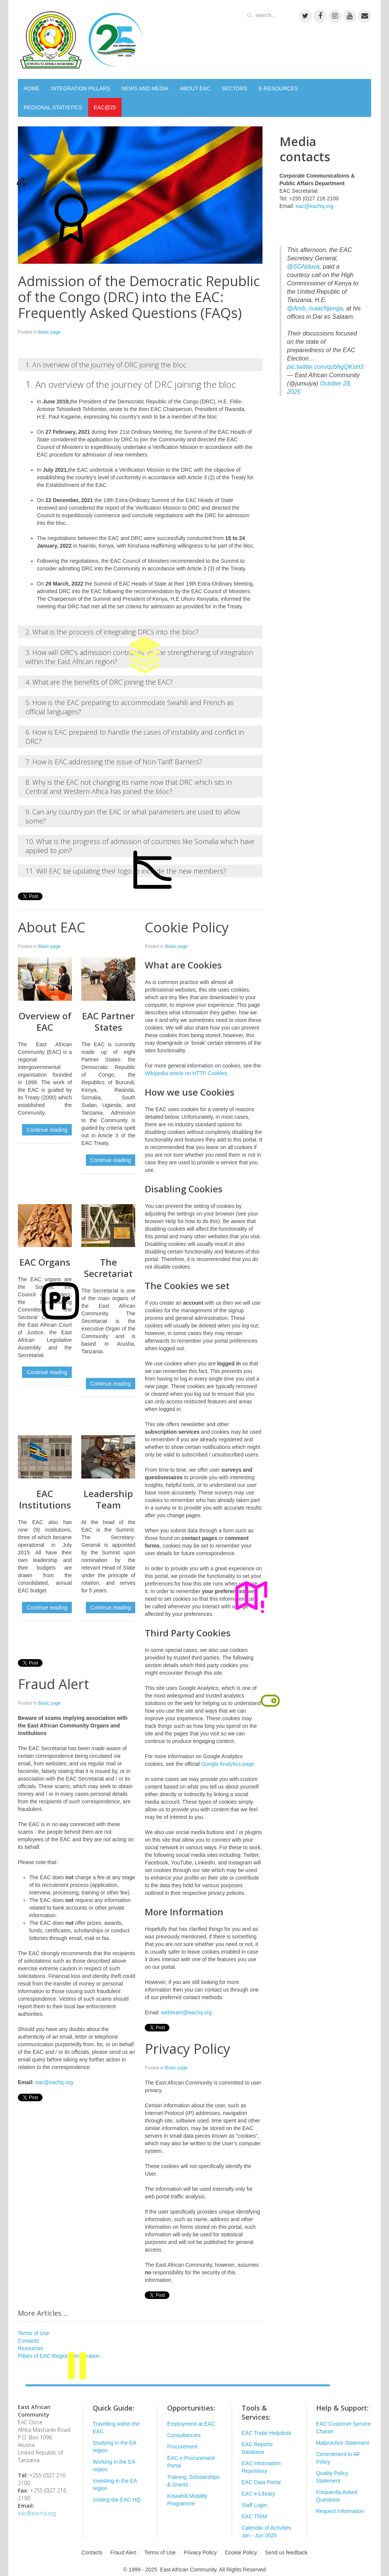 The width and height of the screenshot is (389, 2576). I want to click on toggle switch in the on position, so click(270, 1701).